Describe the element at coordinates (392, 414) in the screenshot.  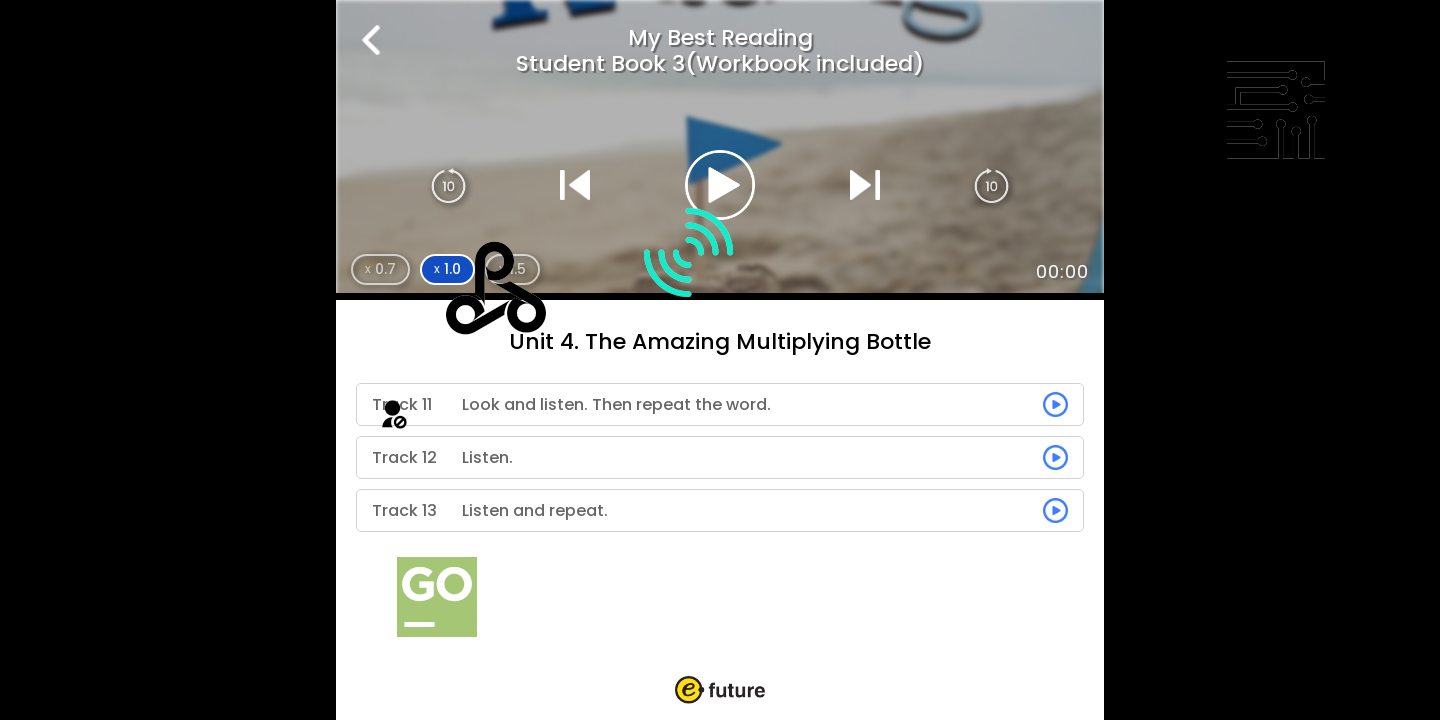
I see `block or ban a user` at that location.